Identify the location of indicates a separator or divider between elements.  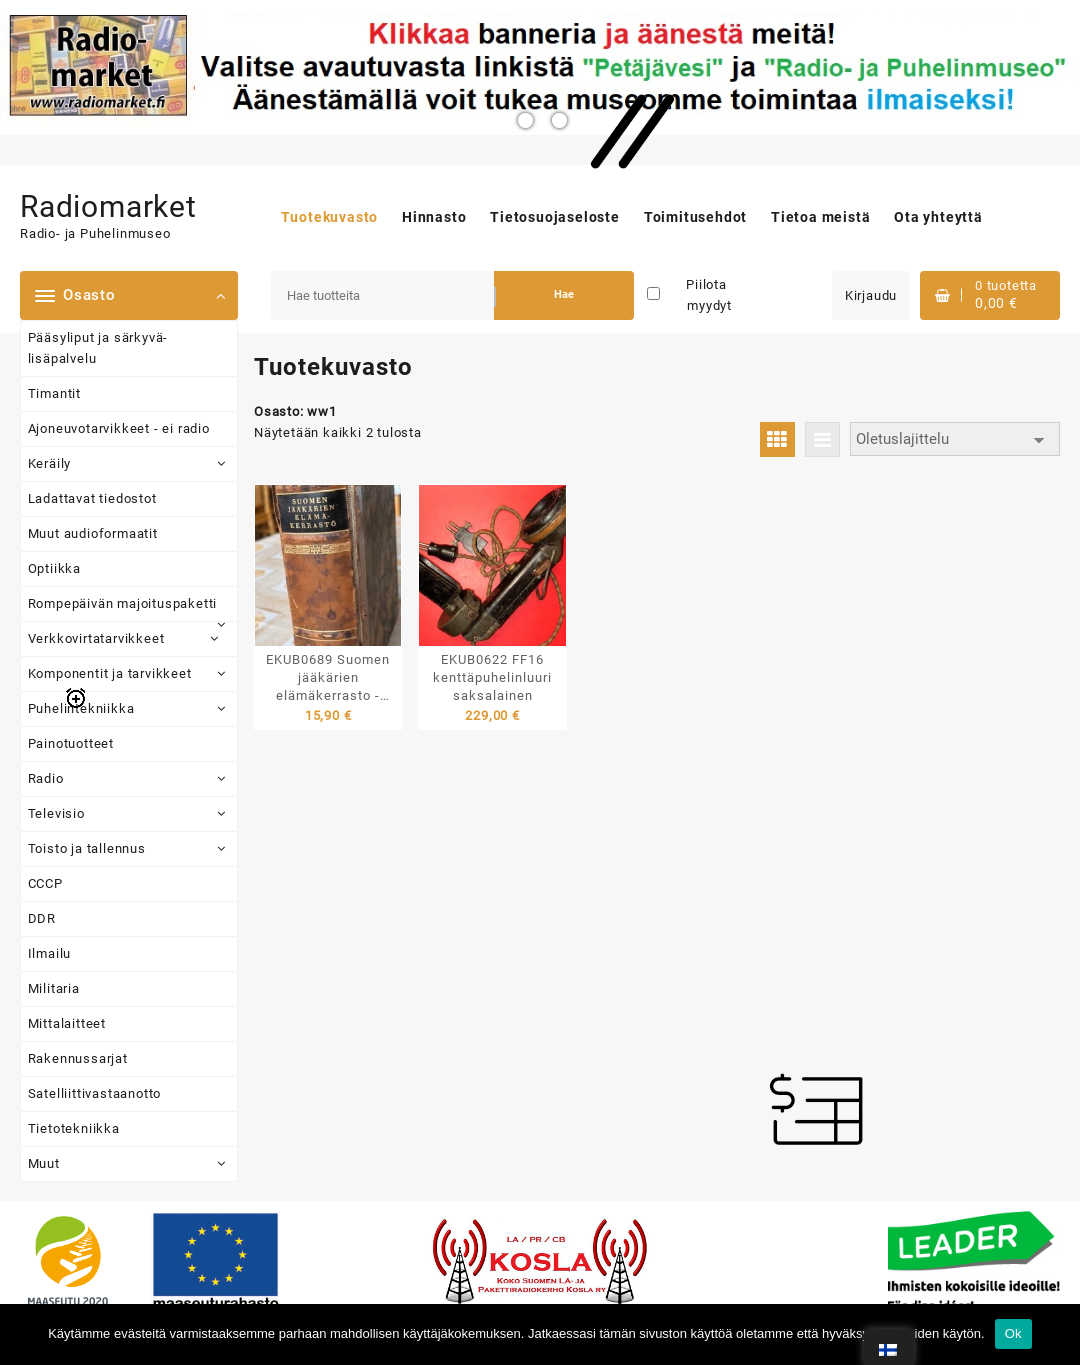
(632, 131).